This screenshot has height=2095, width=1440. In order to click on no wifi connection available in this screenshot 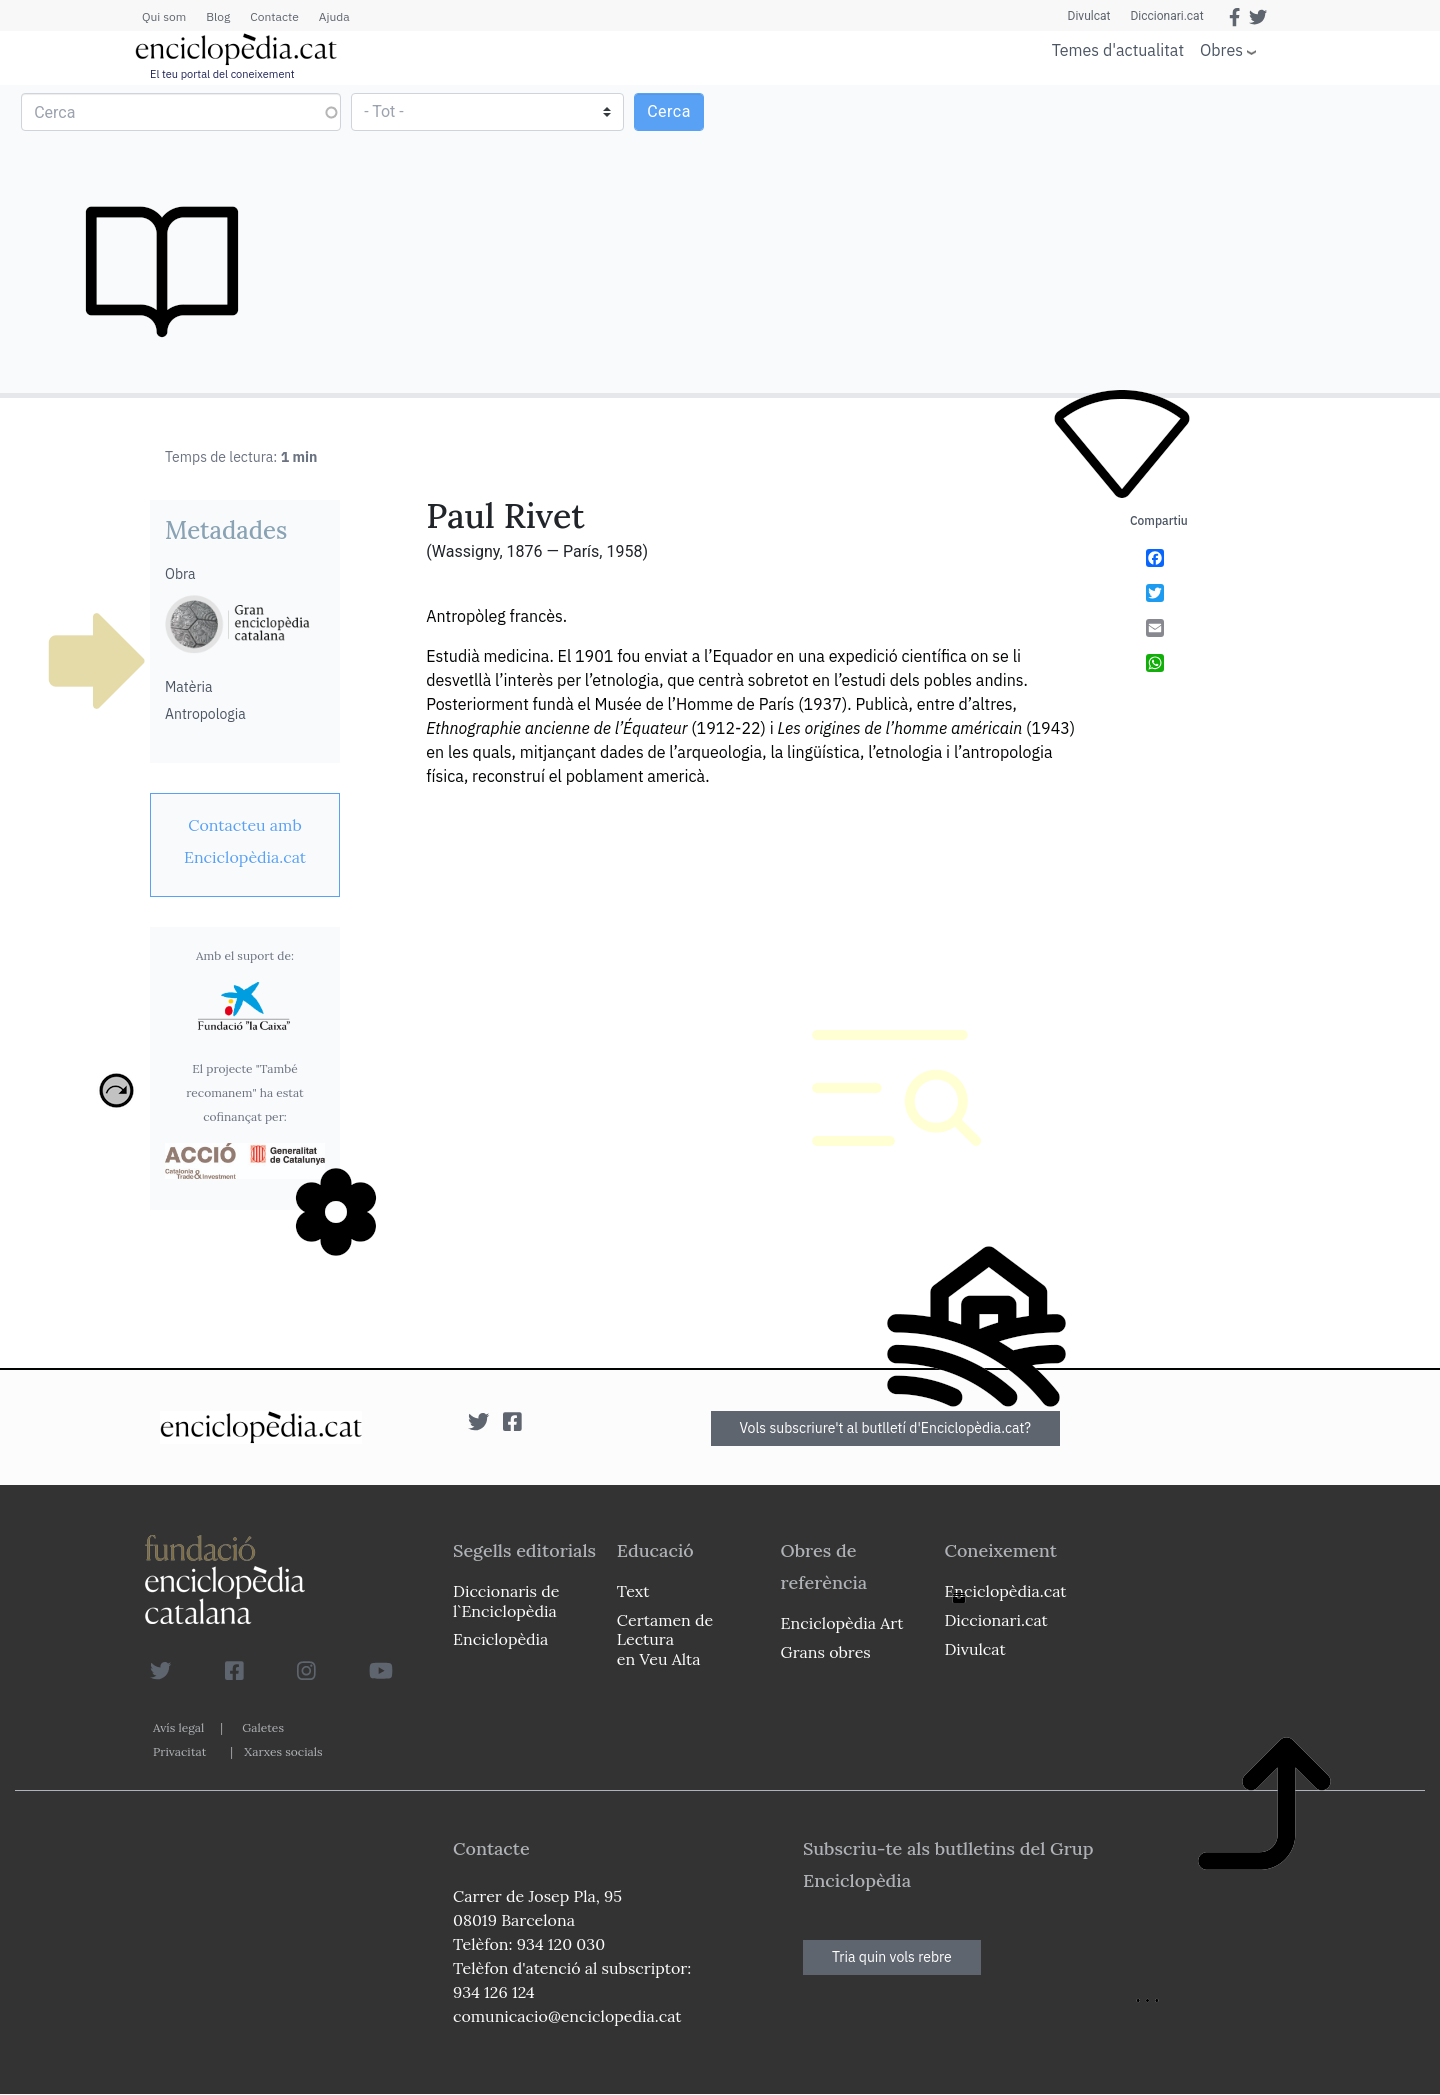, I will do `click(1122, 444)`.